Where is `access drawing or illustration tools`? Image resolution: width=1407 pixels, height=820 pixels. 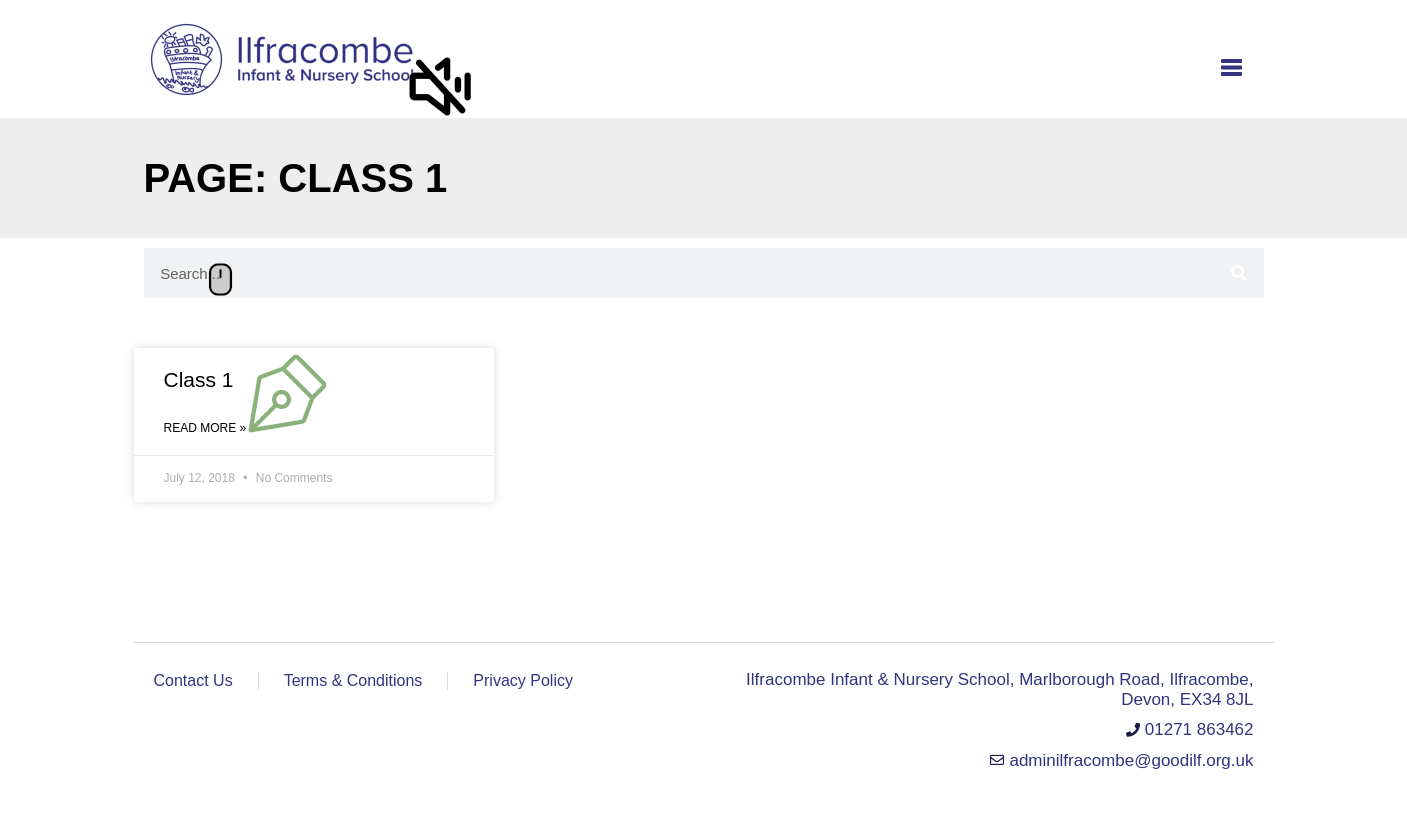 access drawing or illustration tools is located at coordinates (283, 398).